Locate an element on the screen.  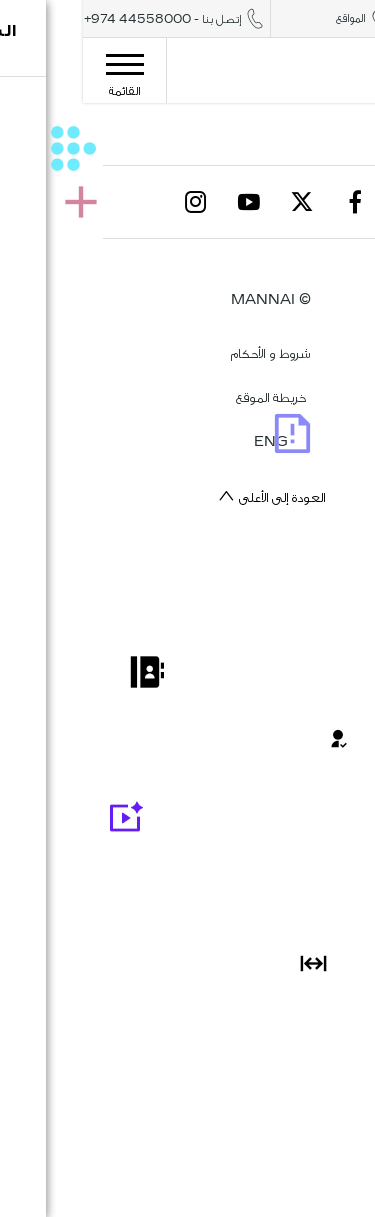
open the mubi streaming app is located at coordinates (73, 148).